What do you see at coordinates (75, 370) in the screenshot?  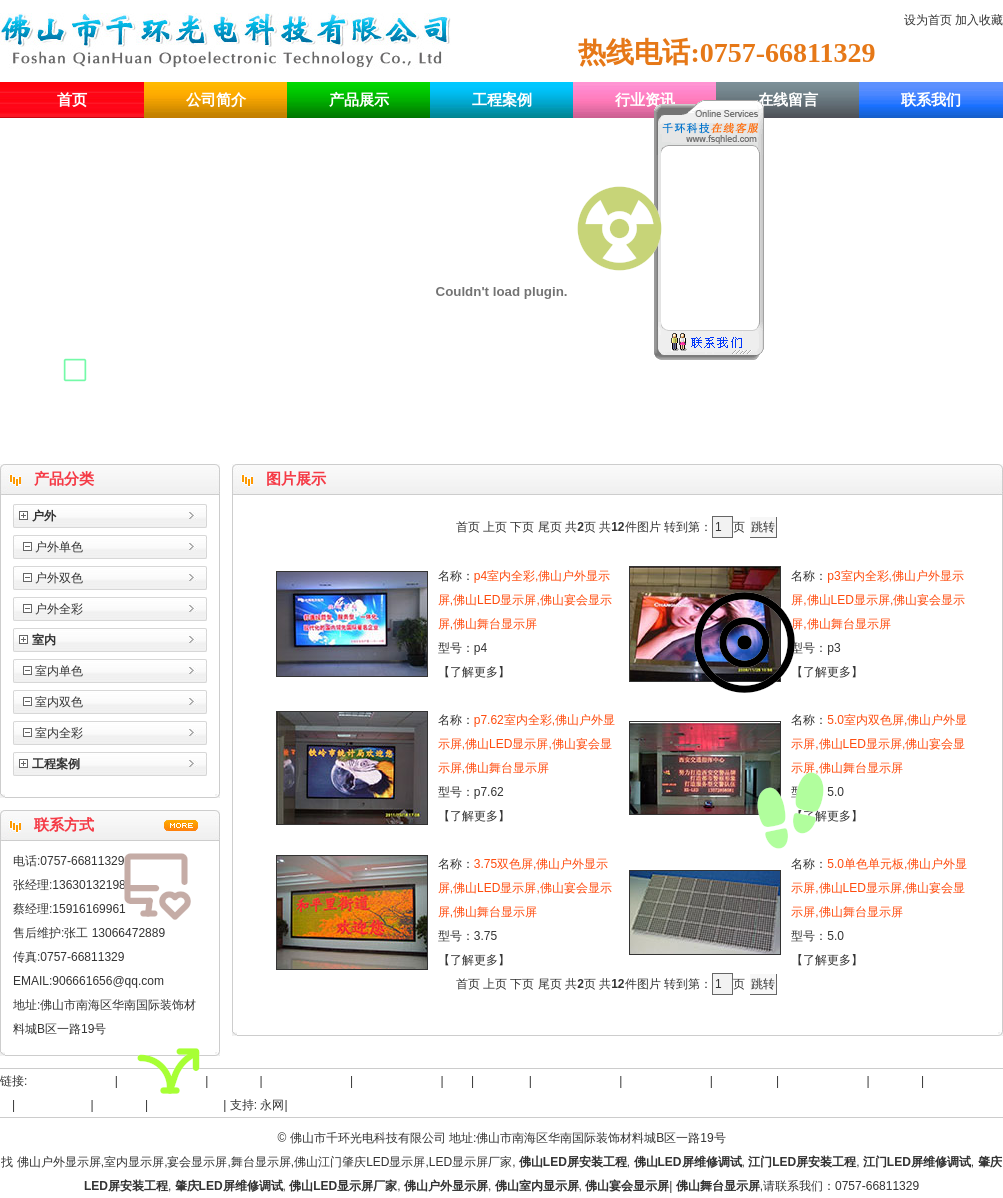 I see `stop or halt media playback` at bounding box center [75, 370].